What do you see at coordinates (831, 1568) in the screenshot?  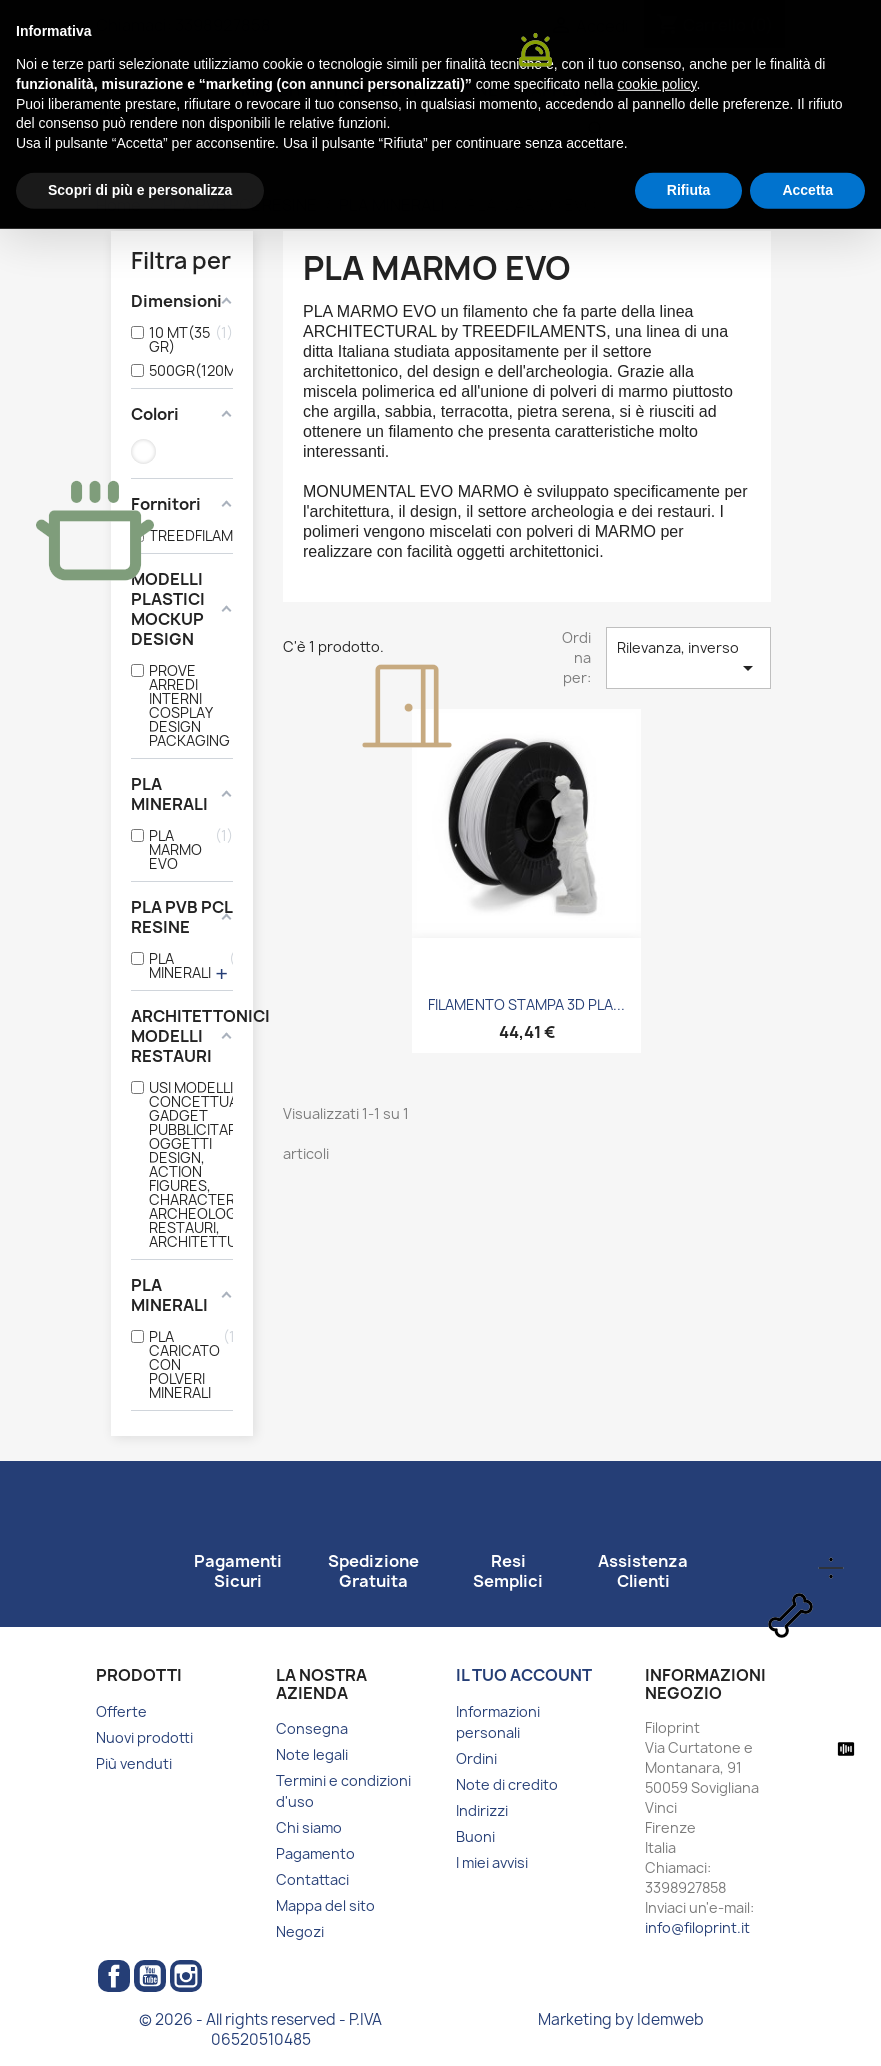 I see `perform division calculation` at bounding box center [831, 1568].